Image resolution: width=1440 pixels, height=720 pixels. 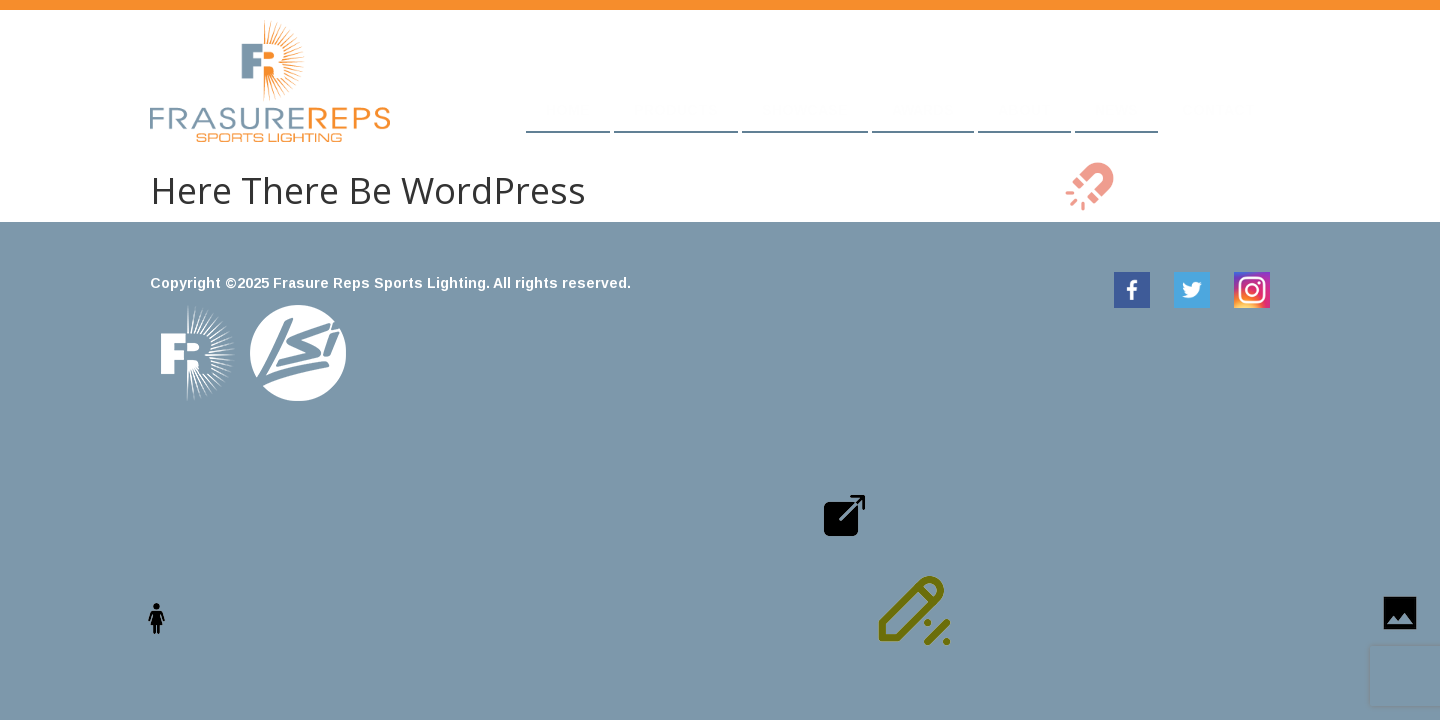 I want to click on select female gender option, so click(x=156, y=618).